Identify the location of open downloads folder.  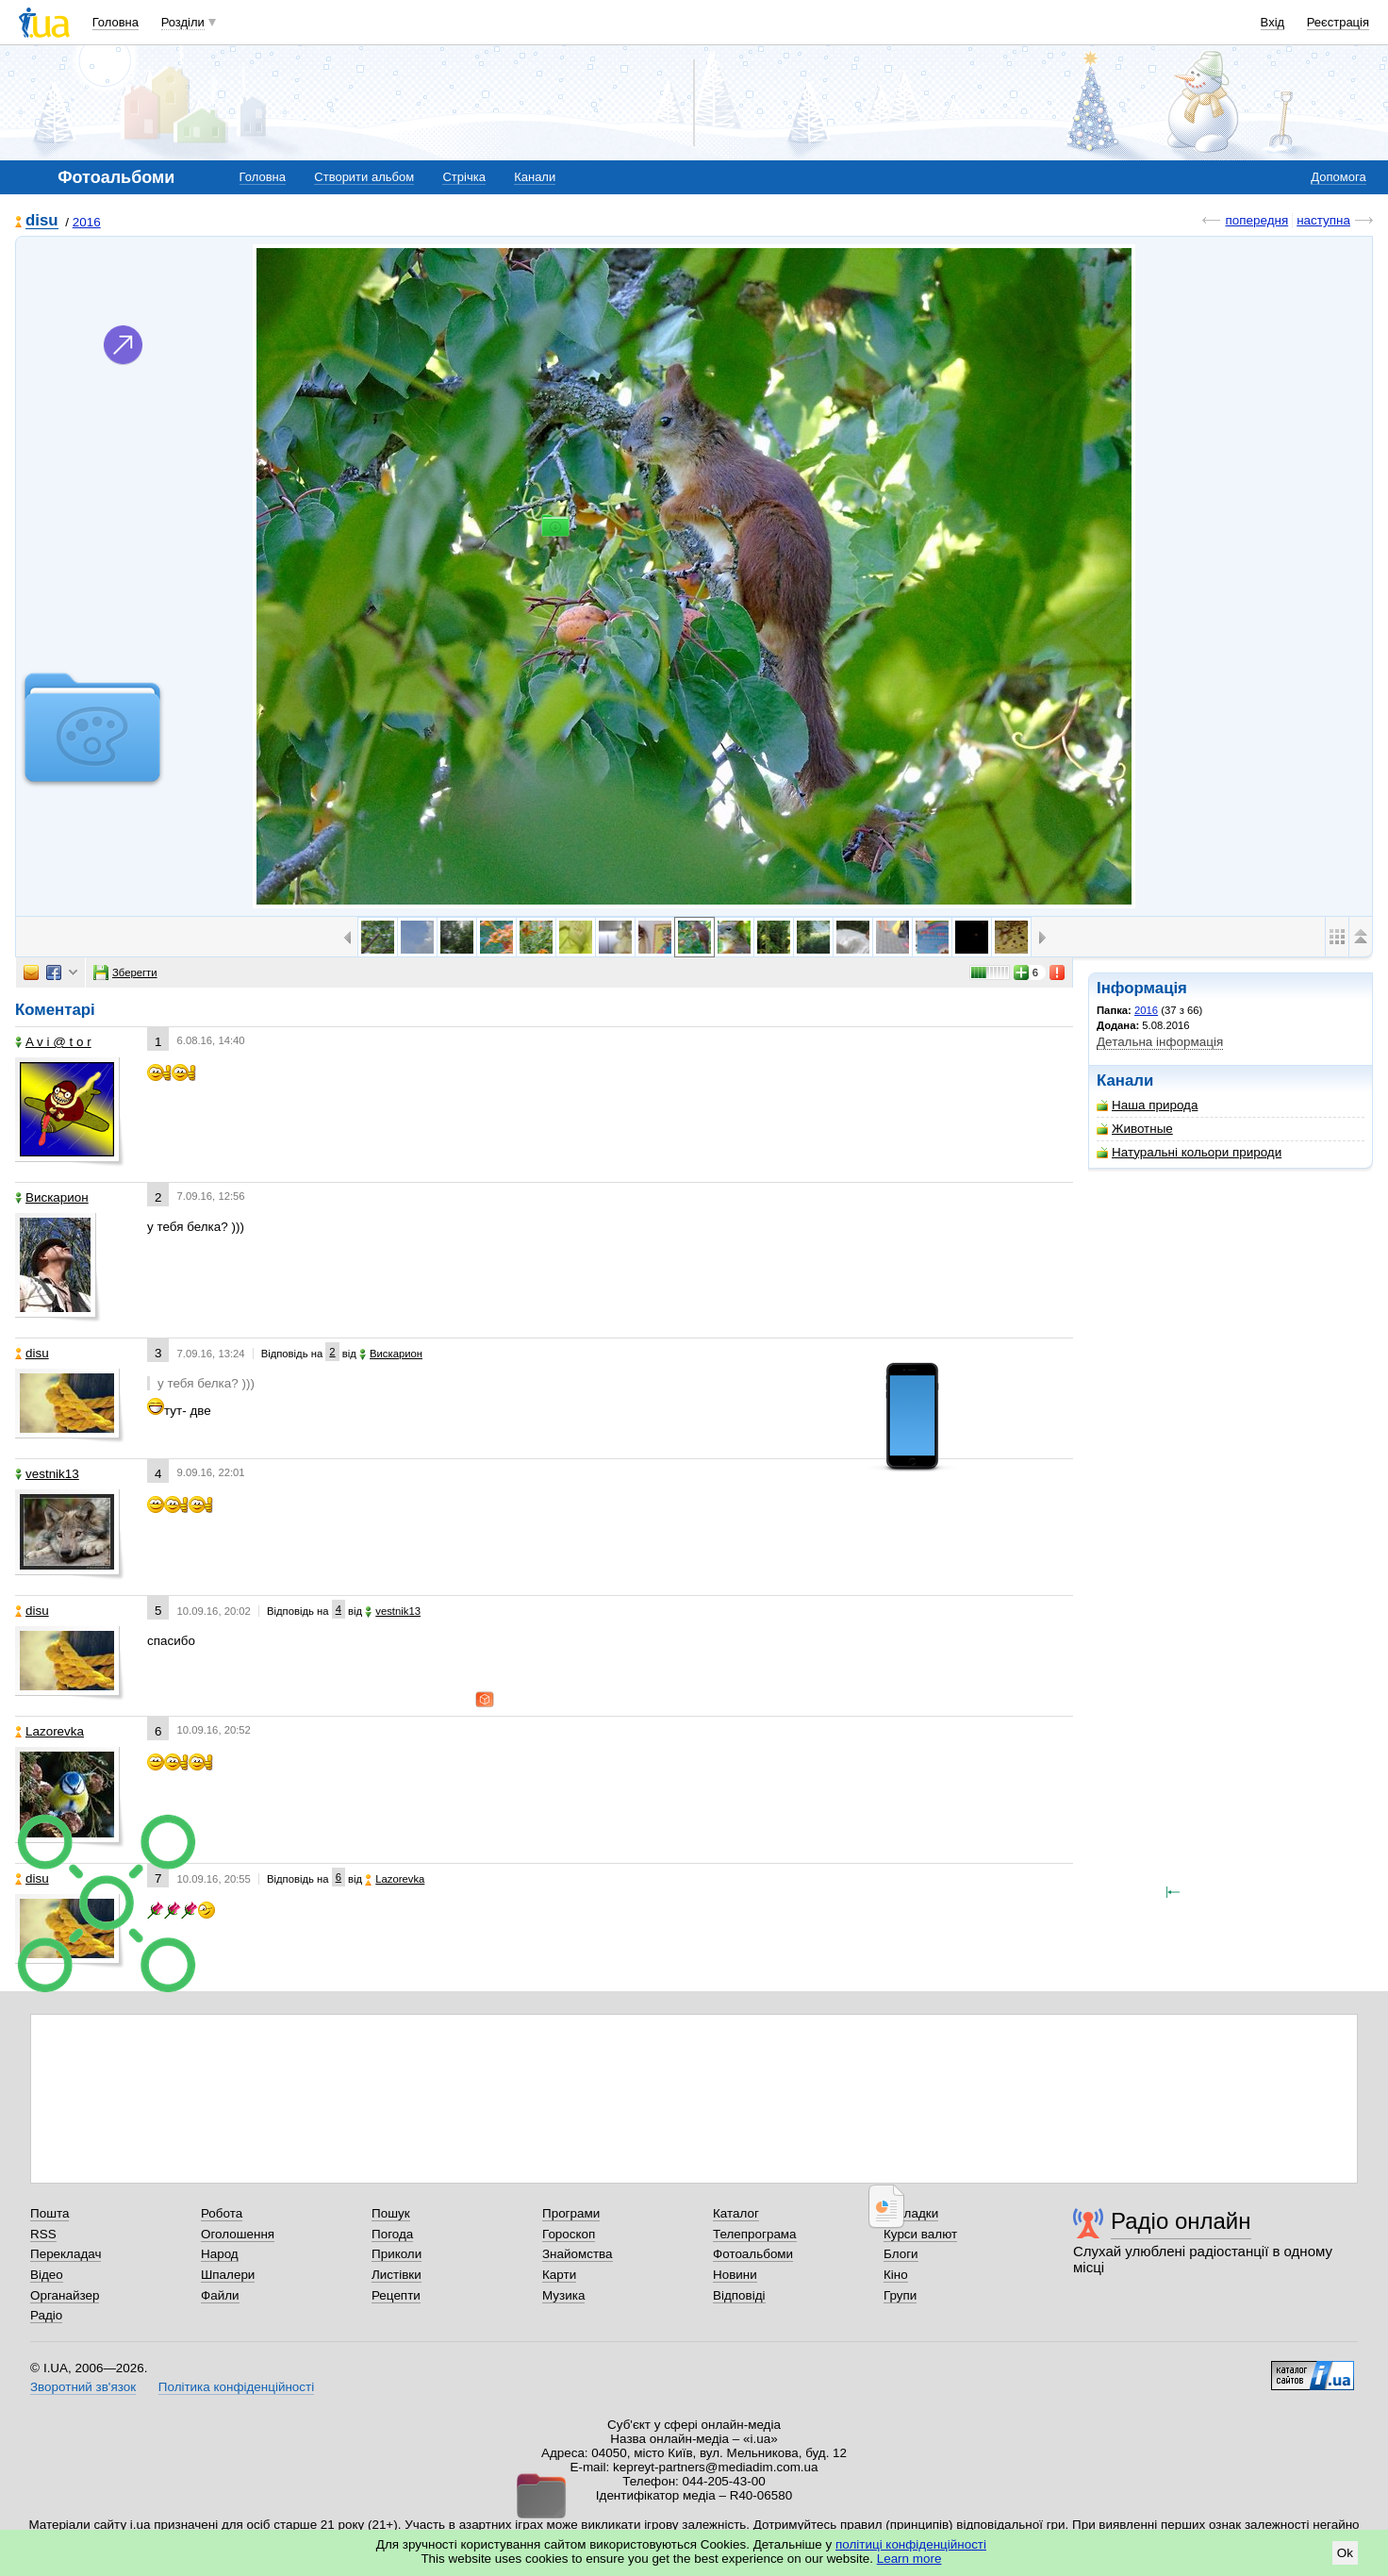
(555, 525).